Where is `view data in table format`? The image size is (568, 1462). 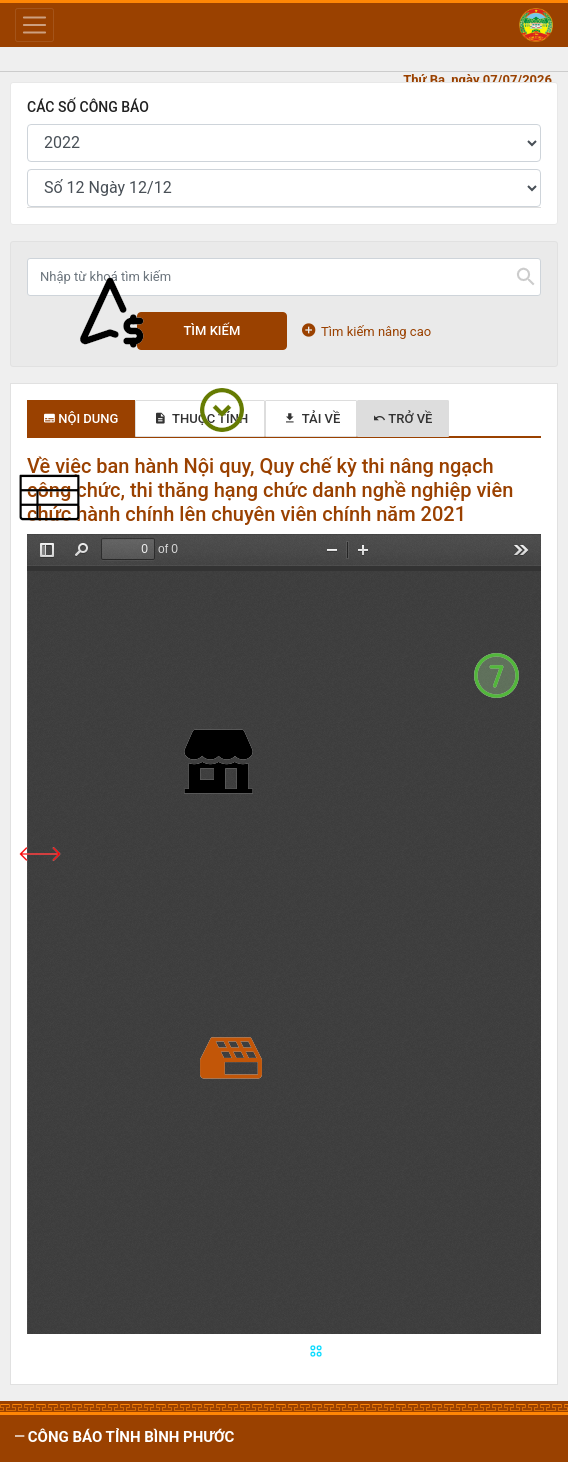 view data in table format is located at coordinates (49, 497).